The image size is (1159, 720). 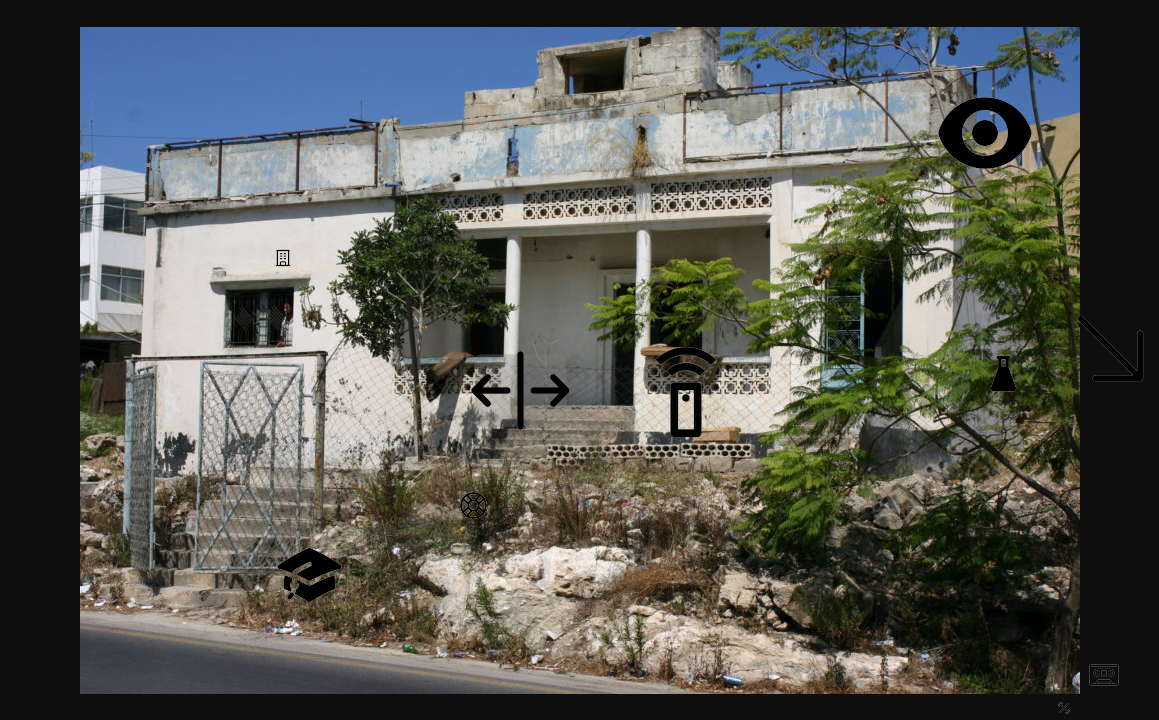 What do you see at coordinates (1110, 348) in the screenshot?
I see `navigate to the next item diagonally` at bounding box center [1110, 348].